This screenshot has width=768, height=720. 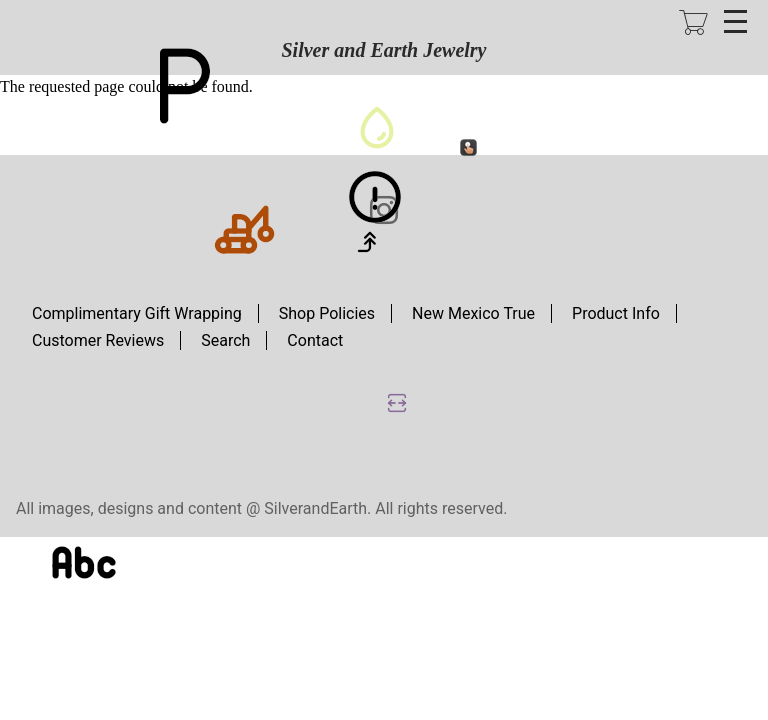 I want to click on indicates parking availability or location, so click(x=185, y=86).